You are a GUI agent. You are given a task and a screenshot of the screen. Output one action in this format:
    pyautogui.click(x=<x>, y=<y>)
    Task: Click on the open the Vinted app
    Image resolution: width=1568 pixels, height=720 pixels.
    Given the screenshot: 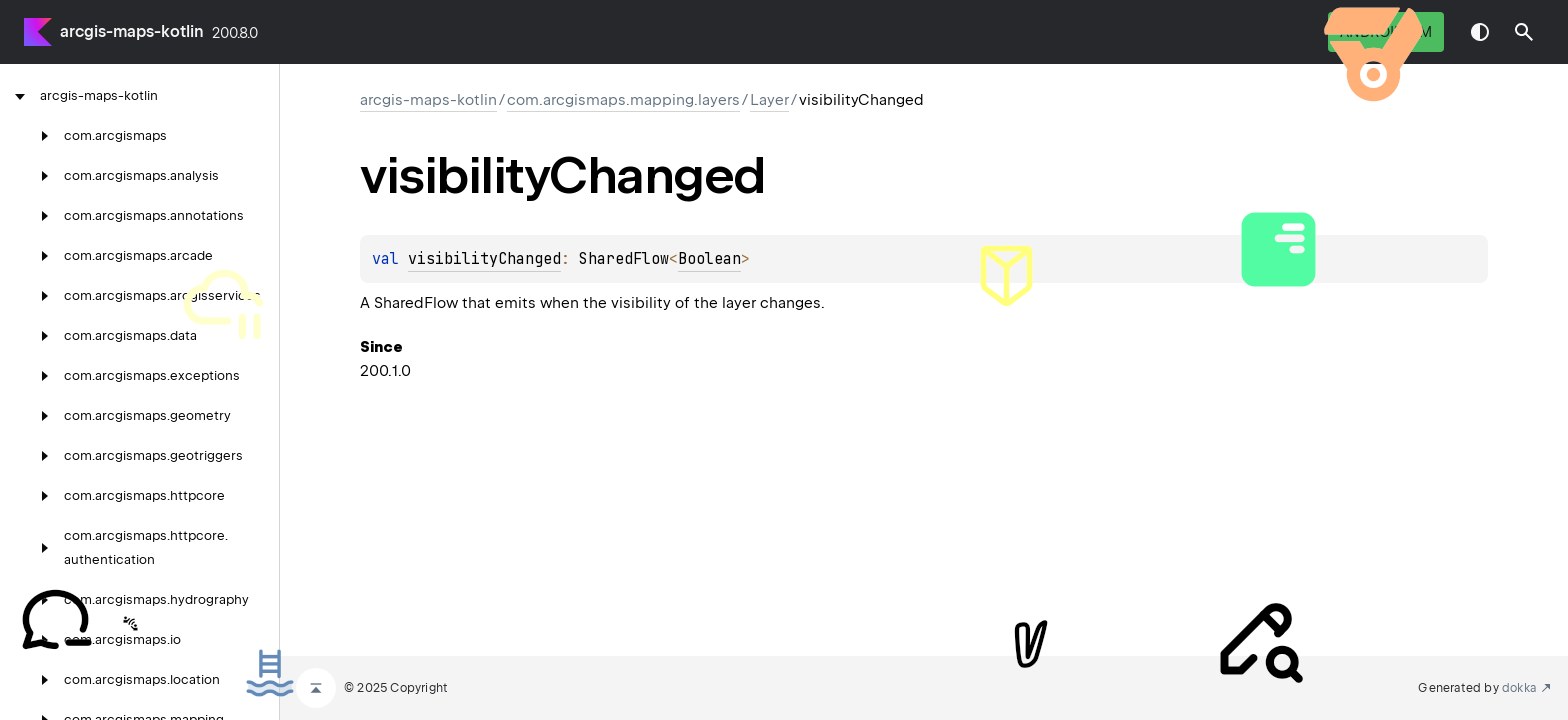 What is the action you would take?
    pyautogui.click(x=1030, y=644)
    